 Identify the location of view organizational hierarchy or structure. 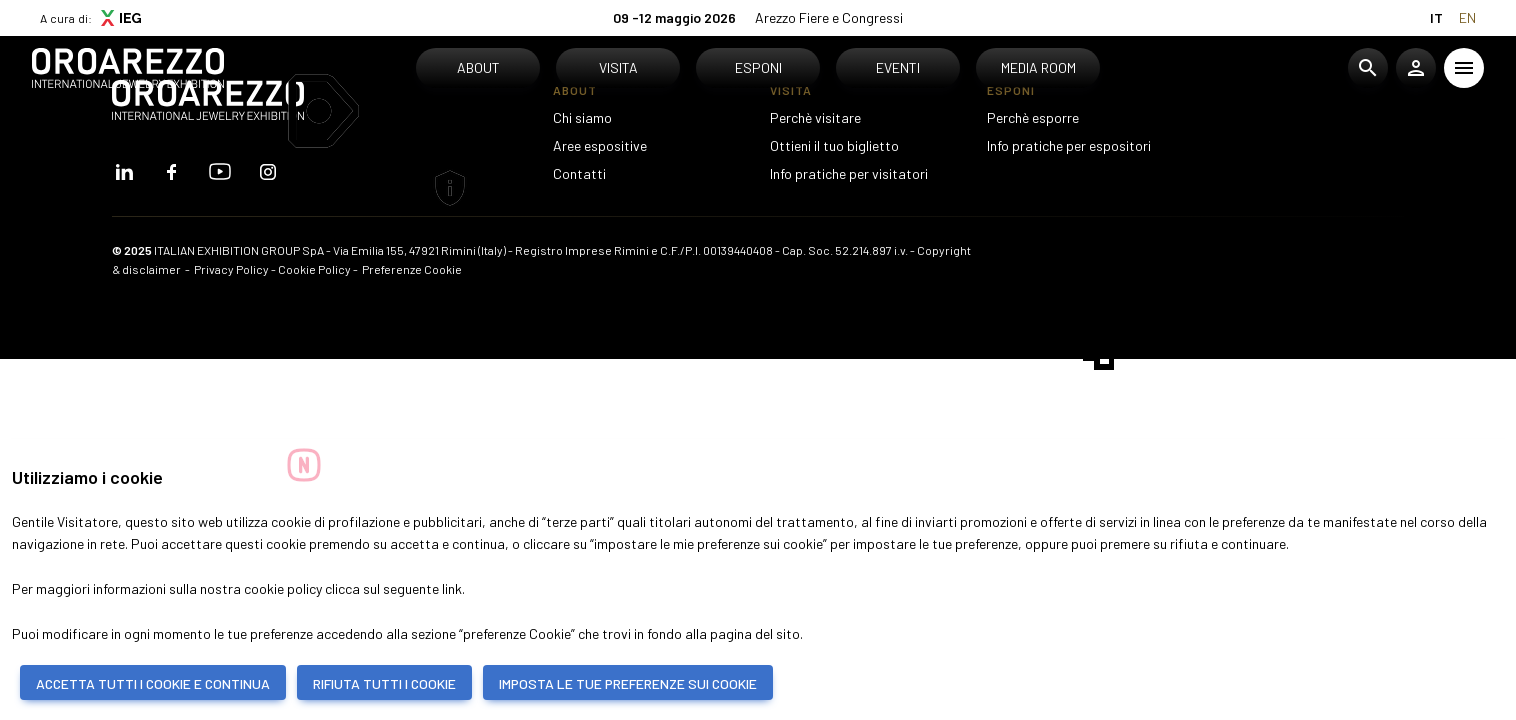
(1086, 344).